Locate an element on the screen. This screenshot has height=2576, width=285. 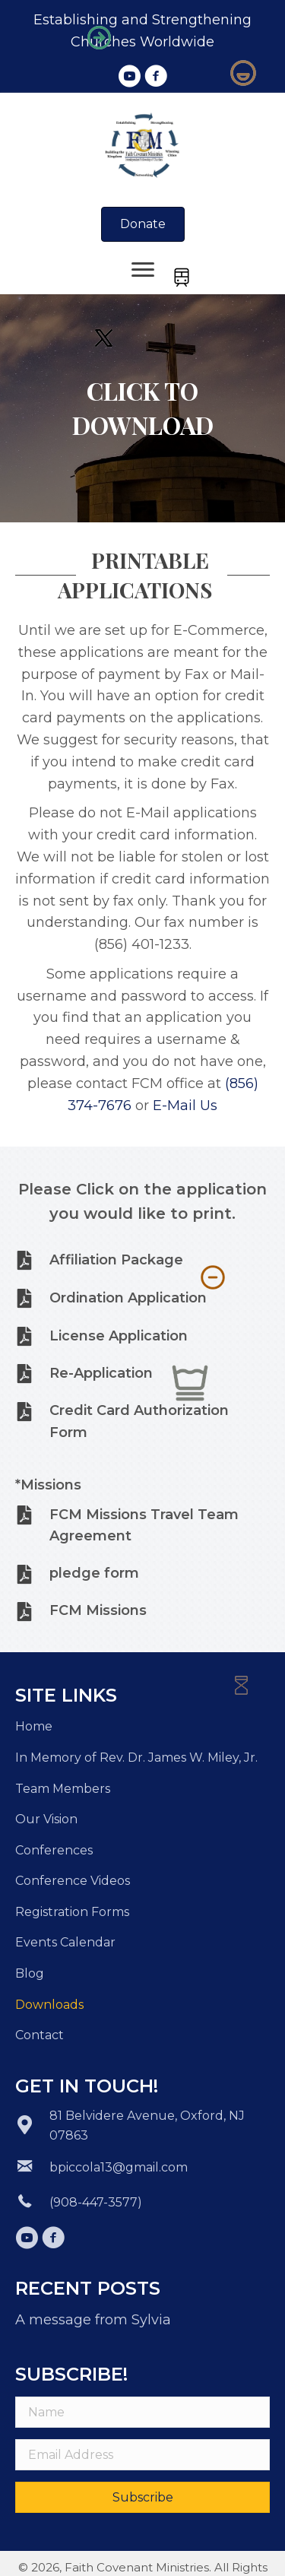
share to X (formerly Twitter) is located at coordinates (103, 338).